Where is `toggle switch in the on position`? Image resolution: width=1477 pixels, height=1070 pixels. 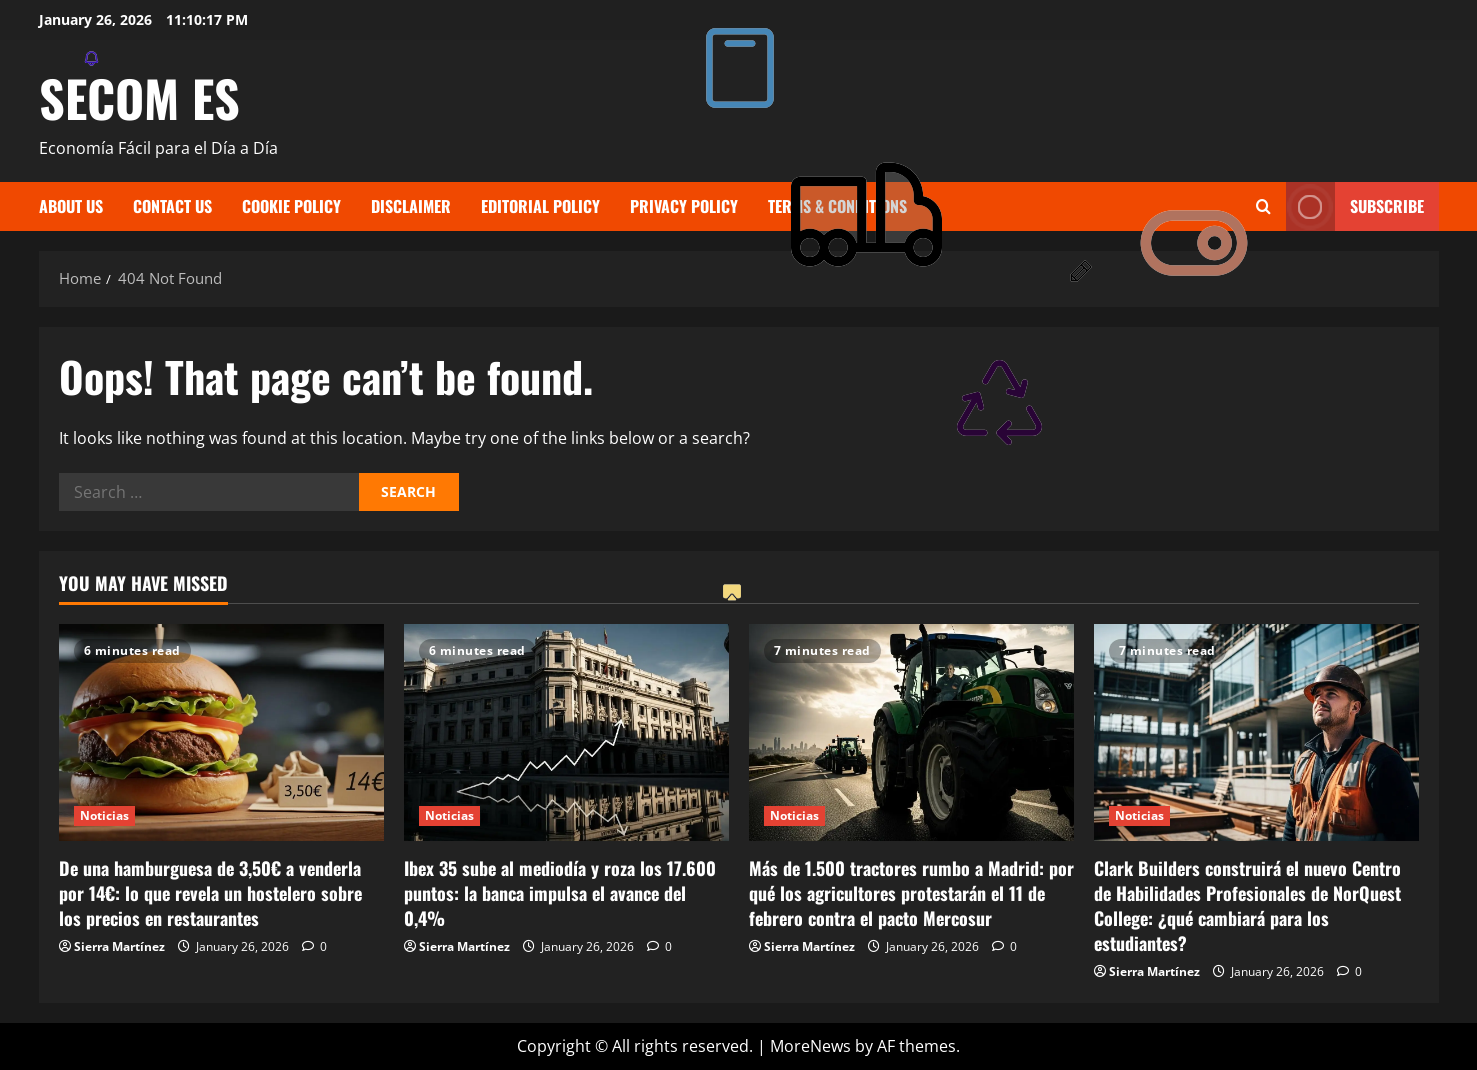
toggle switch in the on position is located at coordinates (1194, 243).